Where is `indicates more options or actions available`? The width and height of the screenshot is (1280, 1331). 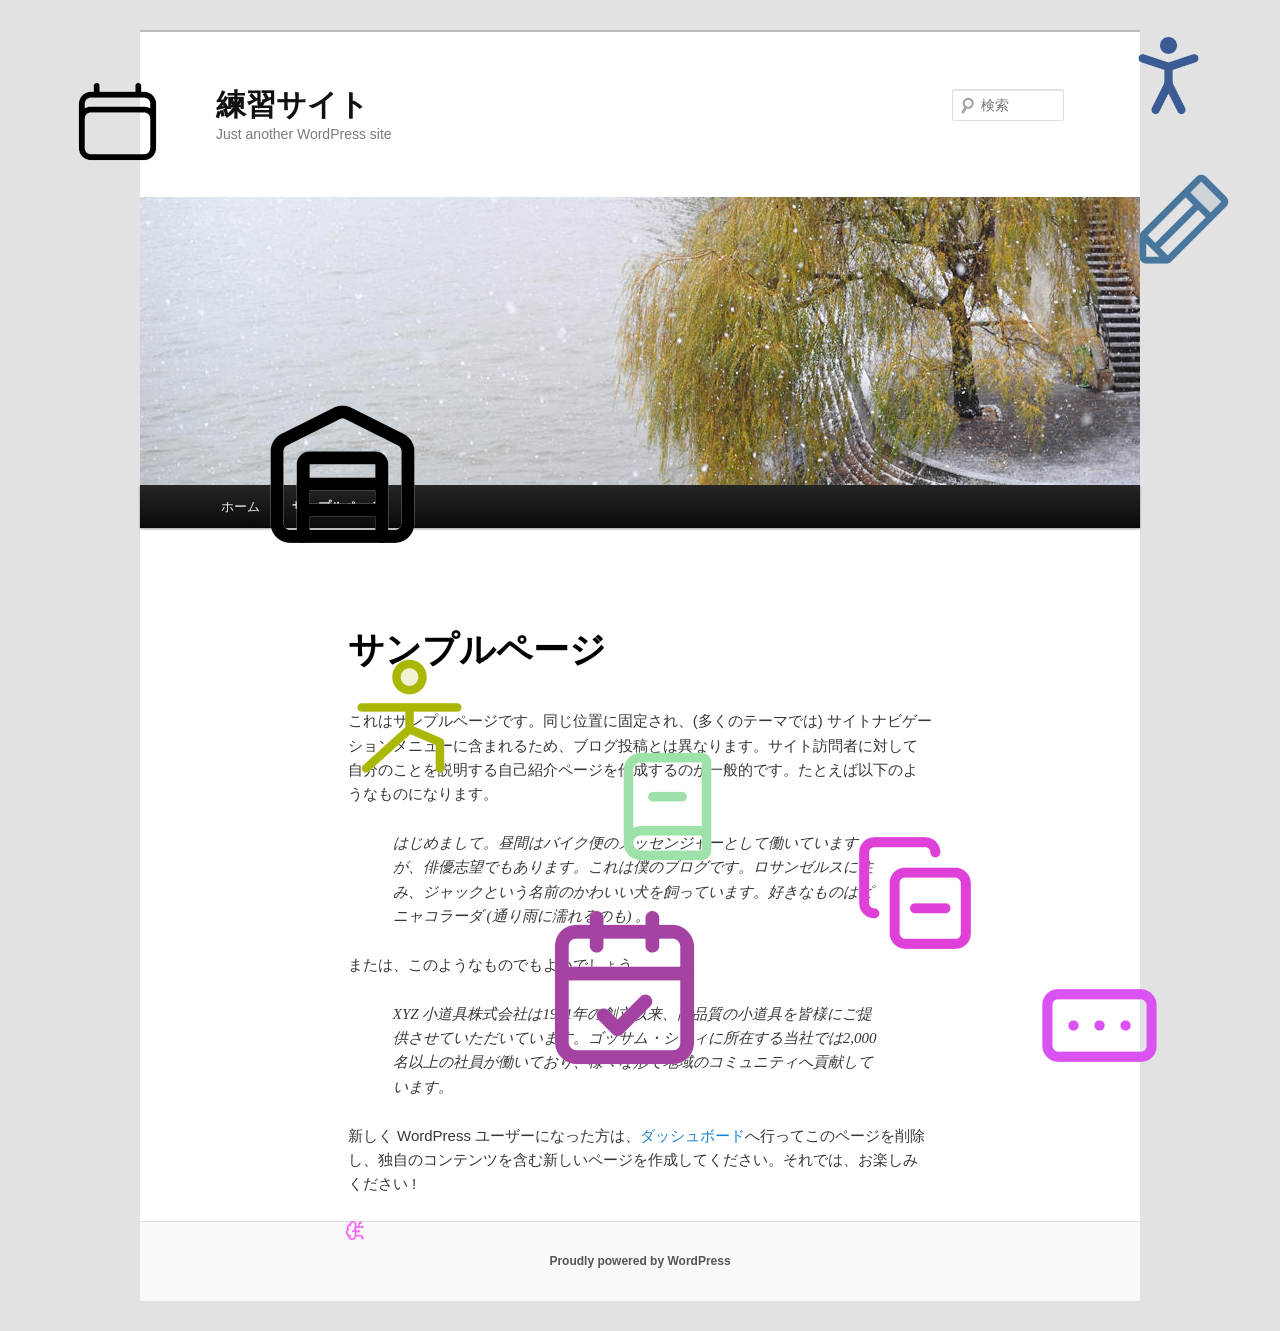
indicates more options or actions available is located at coordinates (1099, 1025).